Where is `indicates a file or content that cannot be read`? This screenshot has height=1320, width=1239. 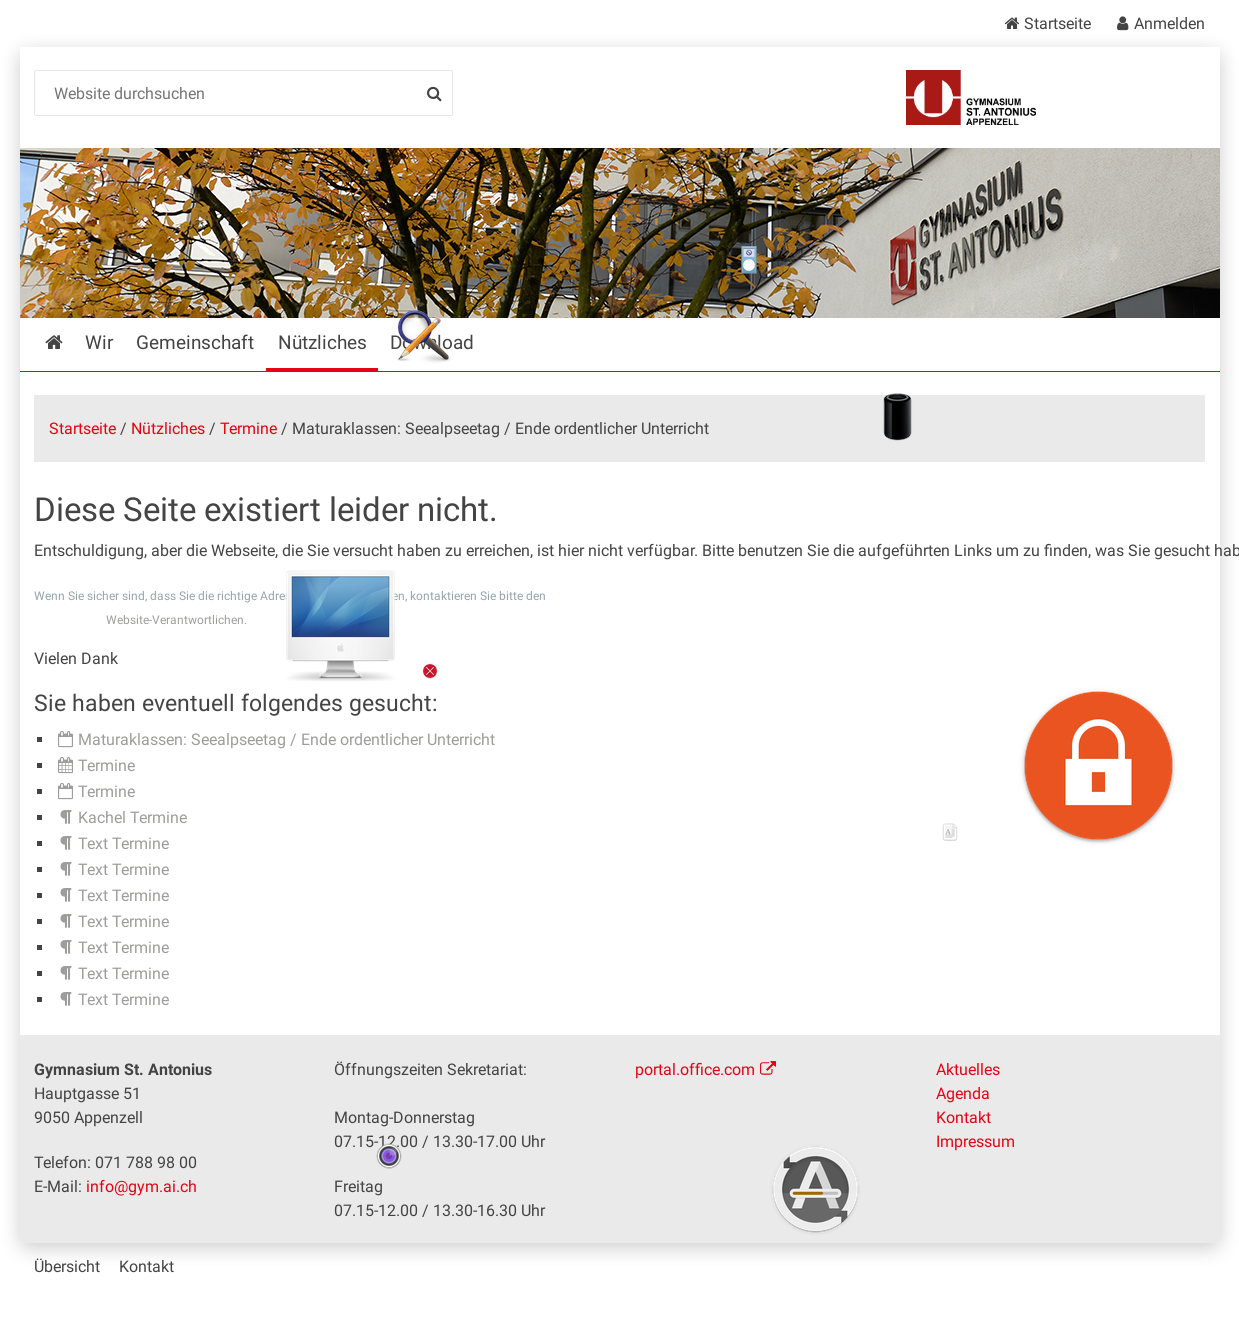
indicates a file or content that cannot be read is located at coordinates (430, 671).